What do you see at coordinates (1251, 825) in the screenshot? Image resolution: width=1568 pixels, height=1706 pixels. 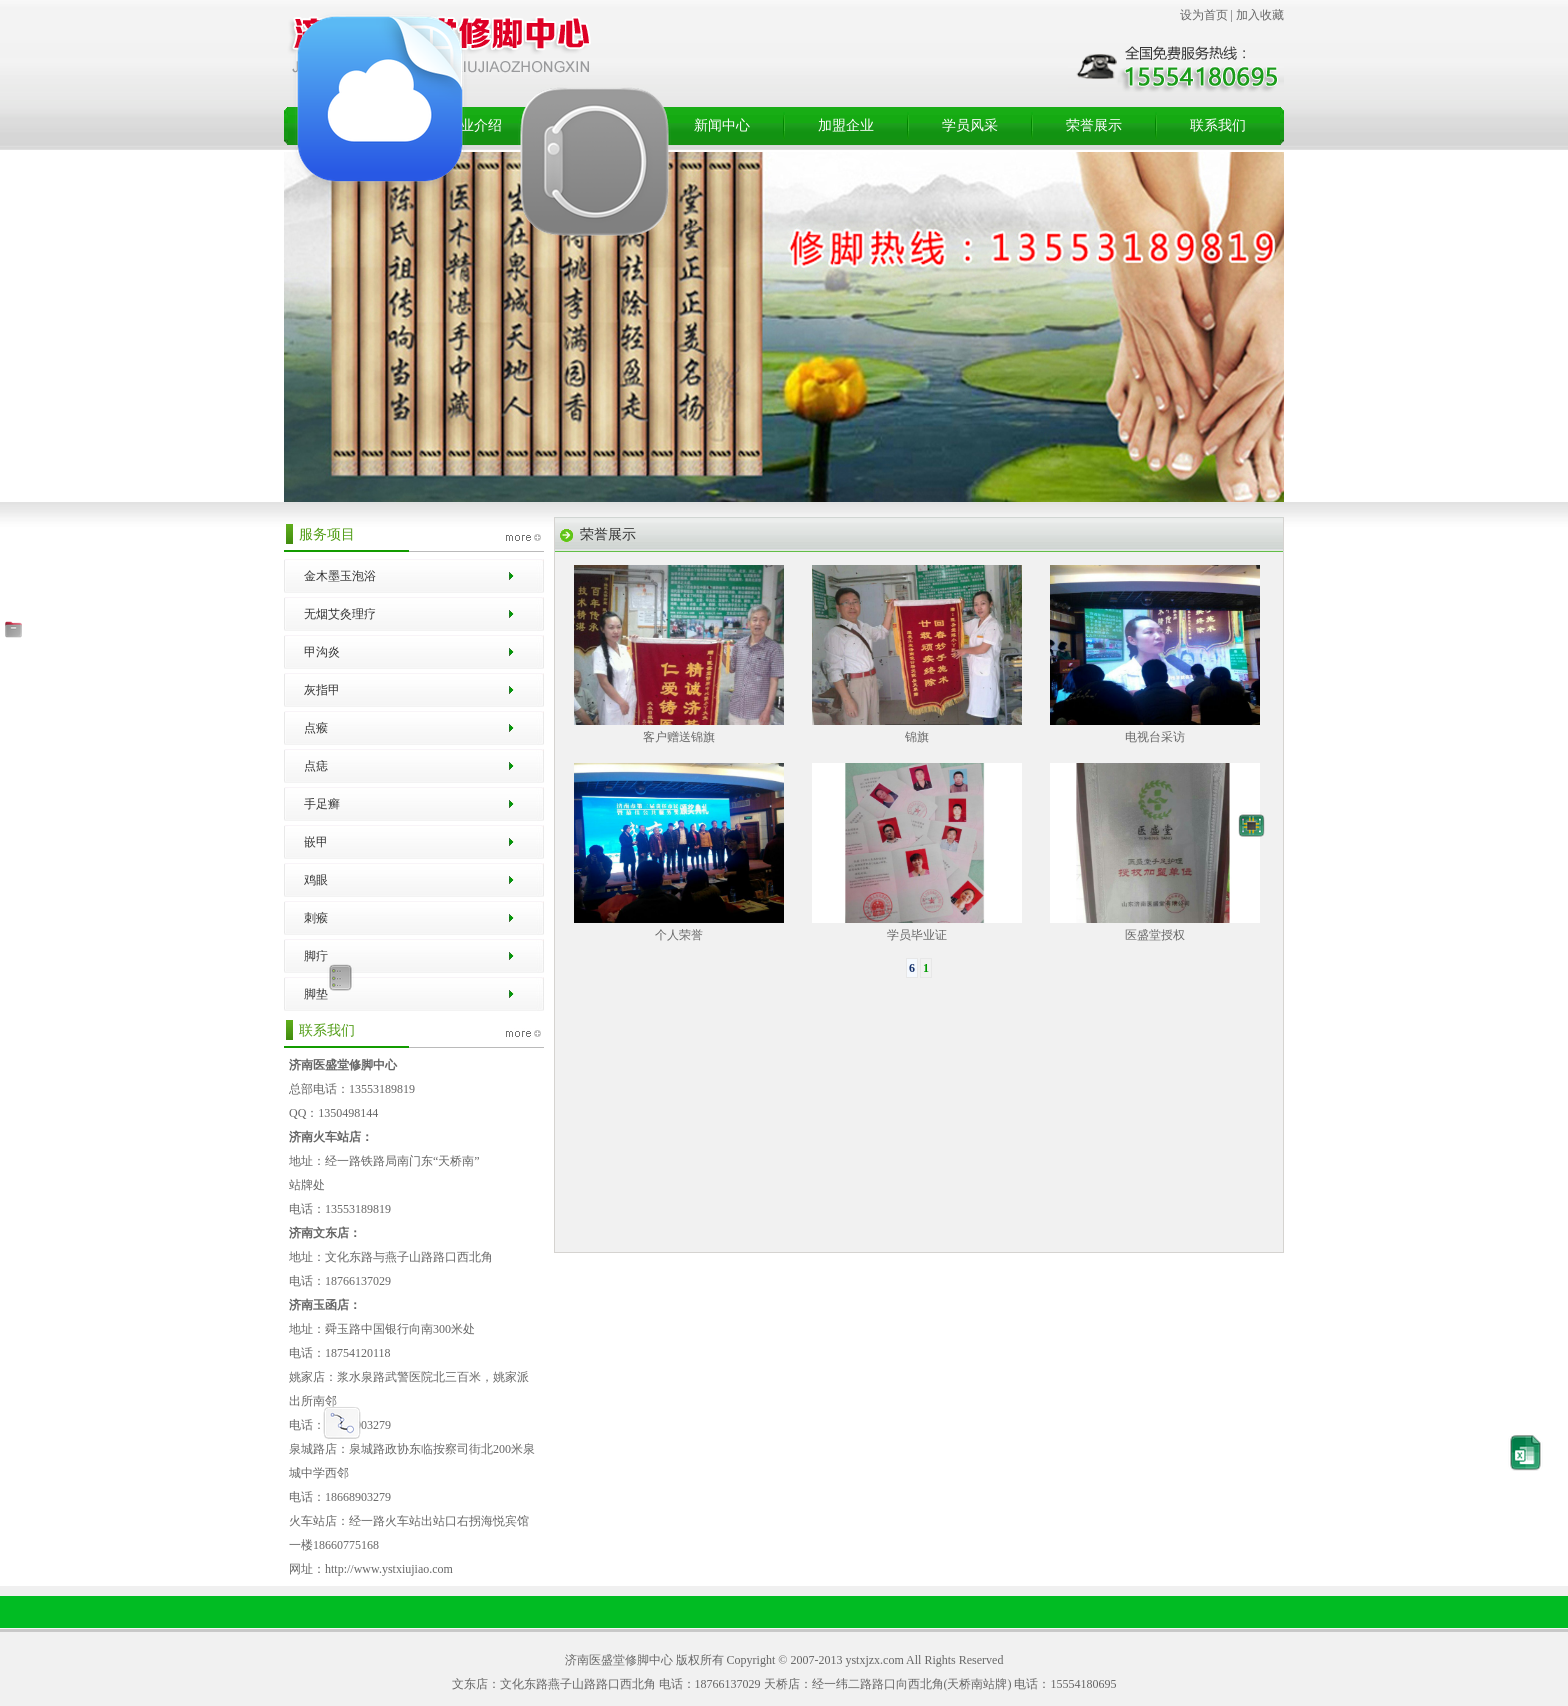 I see `open cpu-x system monitoring app` at bounding box center [1251, 825].